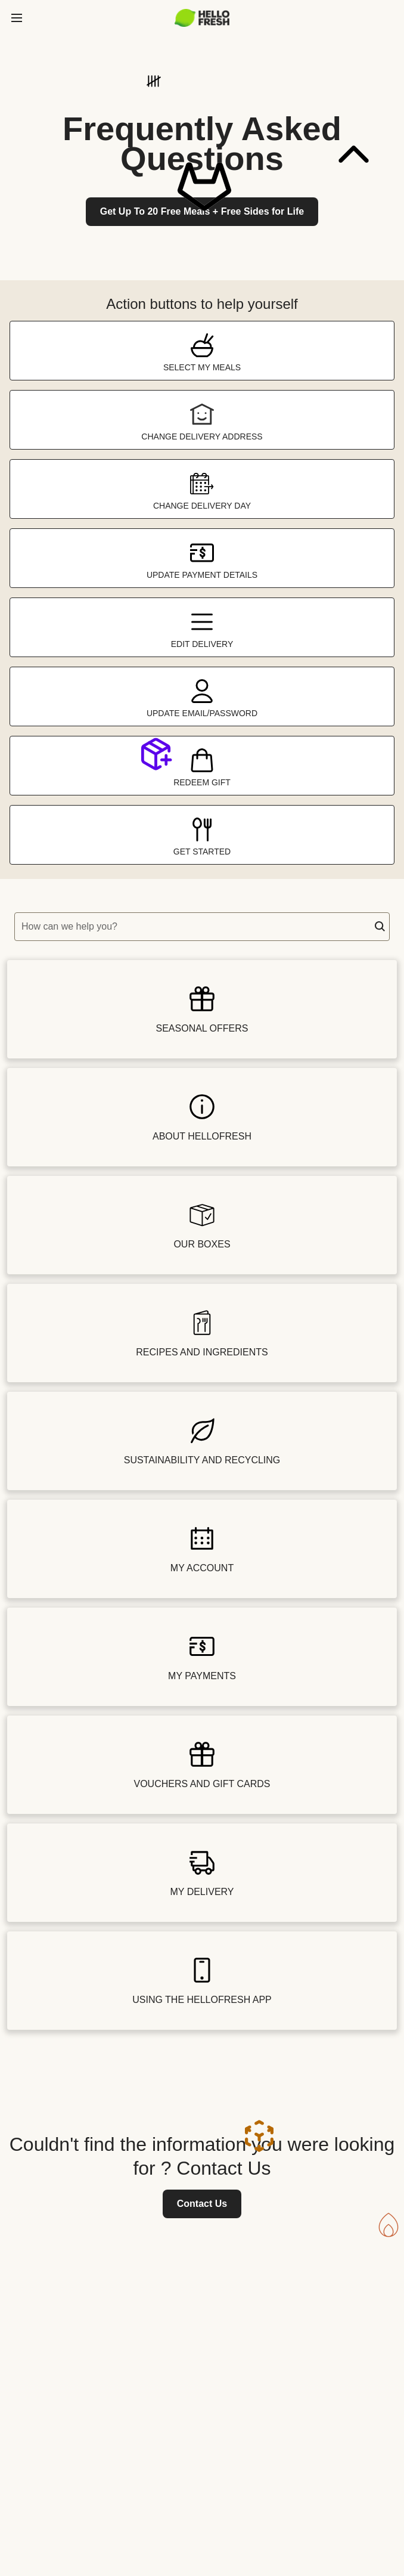  Describe the element at coordinates (259, 2136) in the screenshot. I see `access 3D modeling or spatial view options` at that location.